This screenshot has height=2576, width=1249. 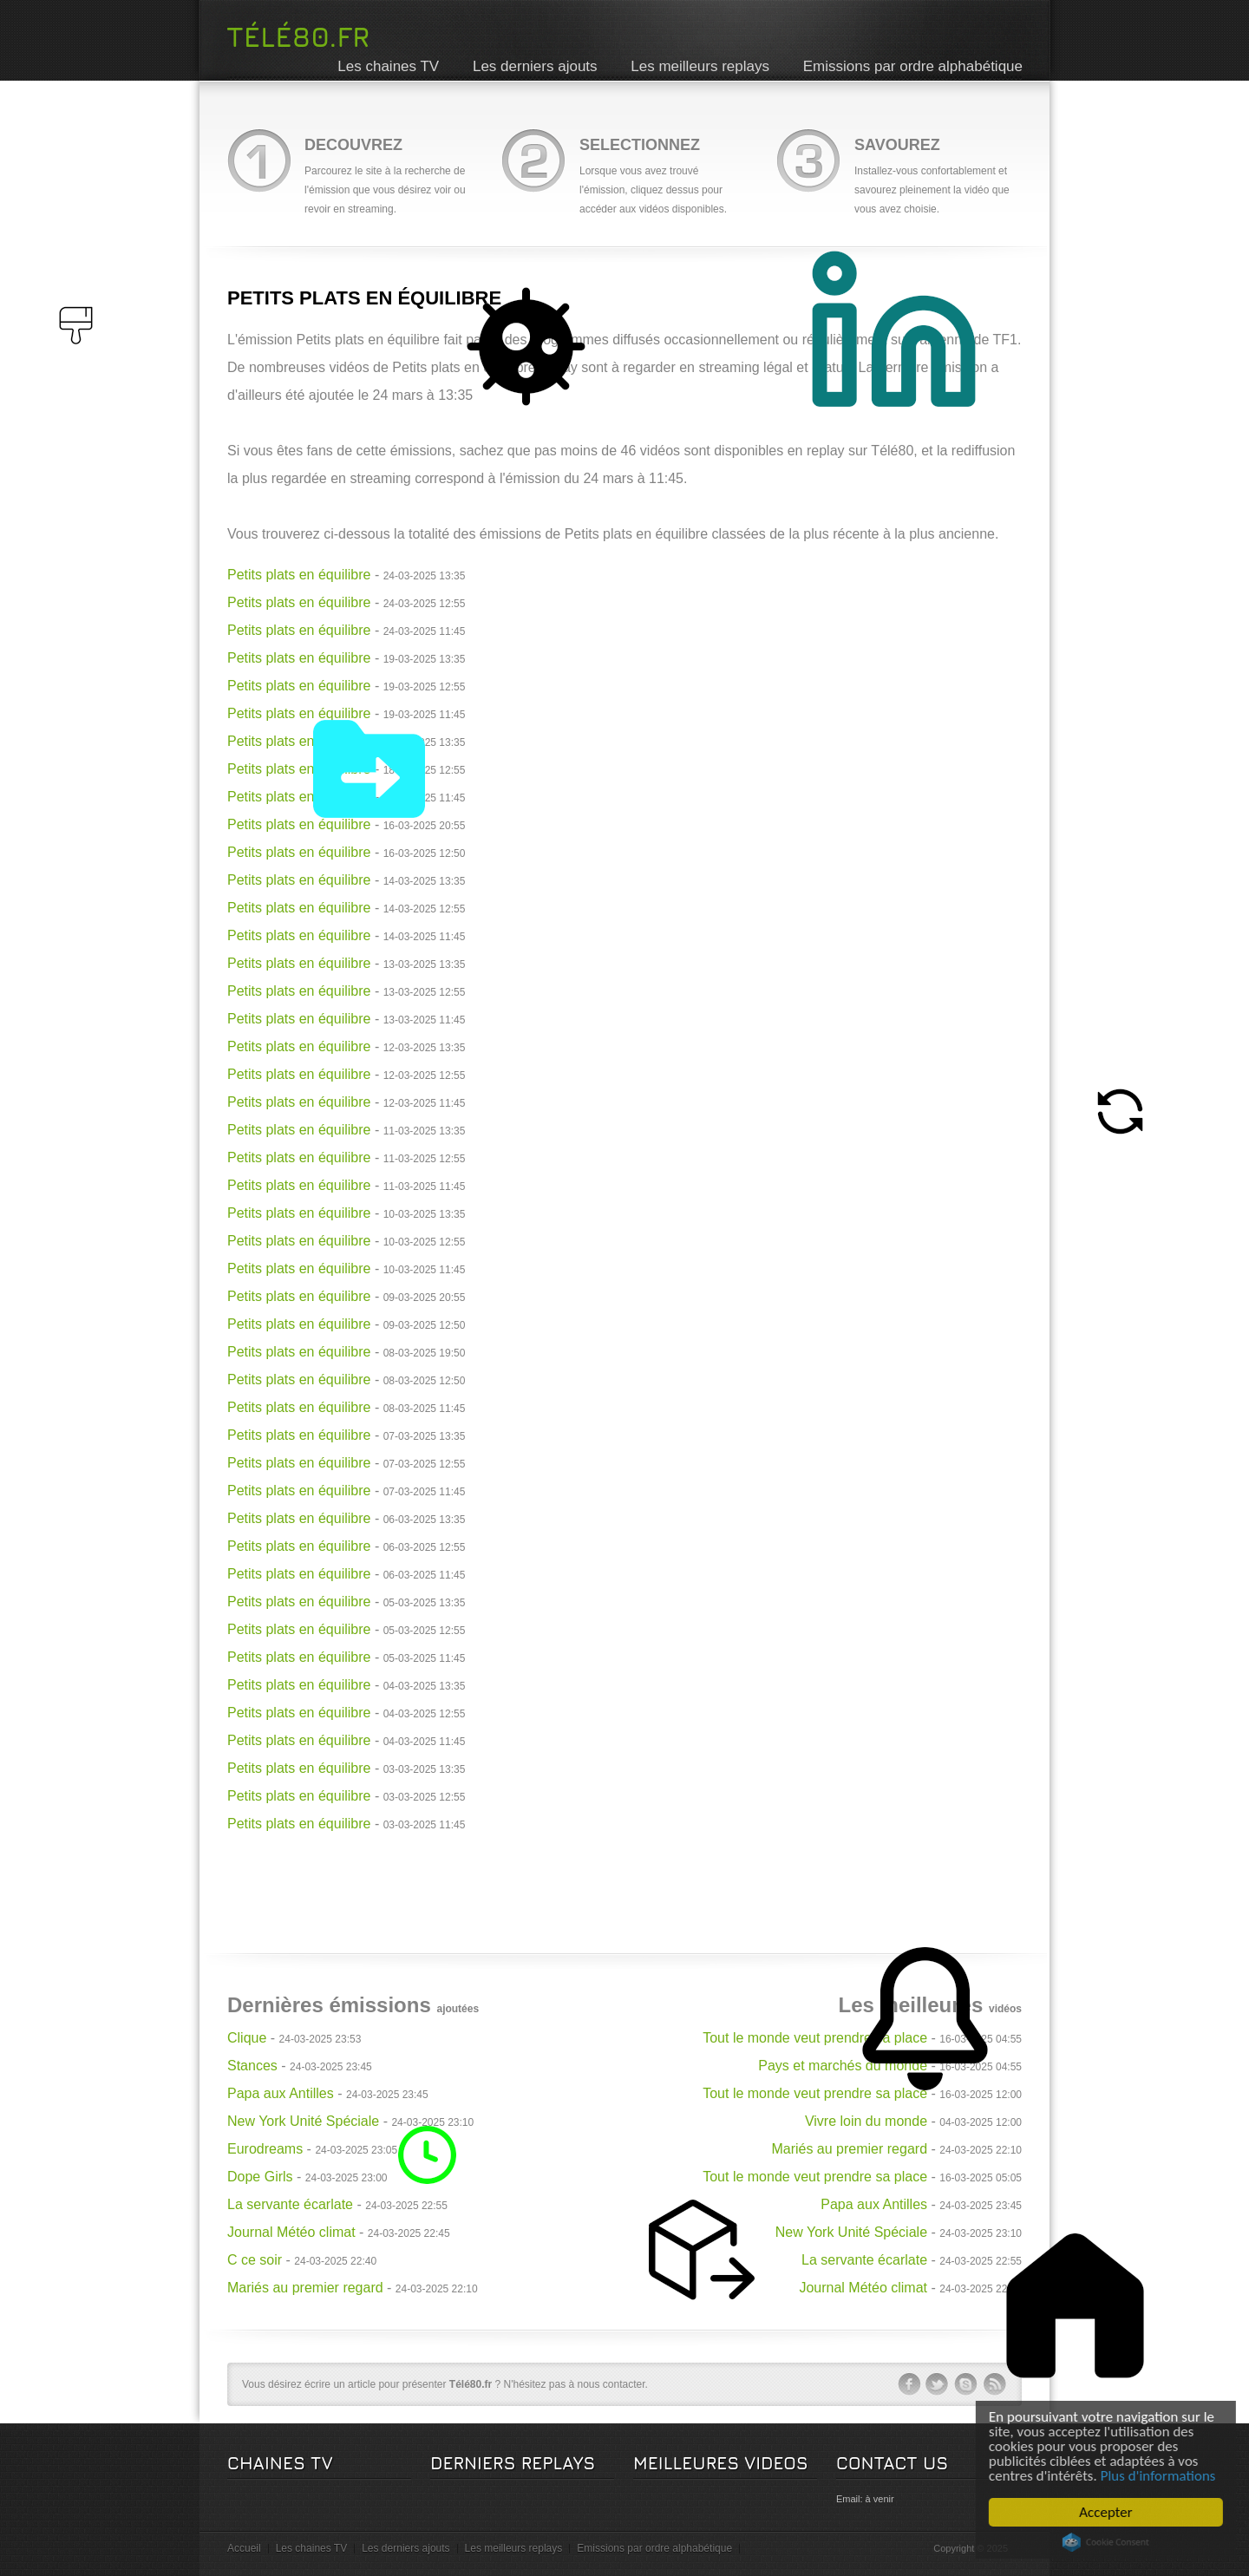 I want to click on indicates virus or malware detected, so click(x=526, y=346).